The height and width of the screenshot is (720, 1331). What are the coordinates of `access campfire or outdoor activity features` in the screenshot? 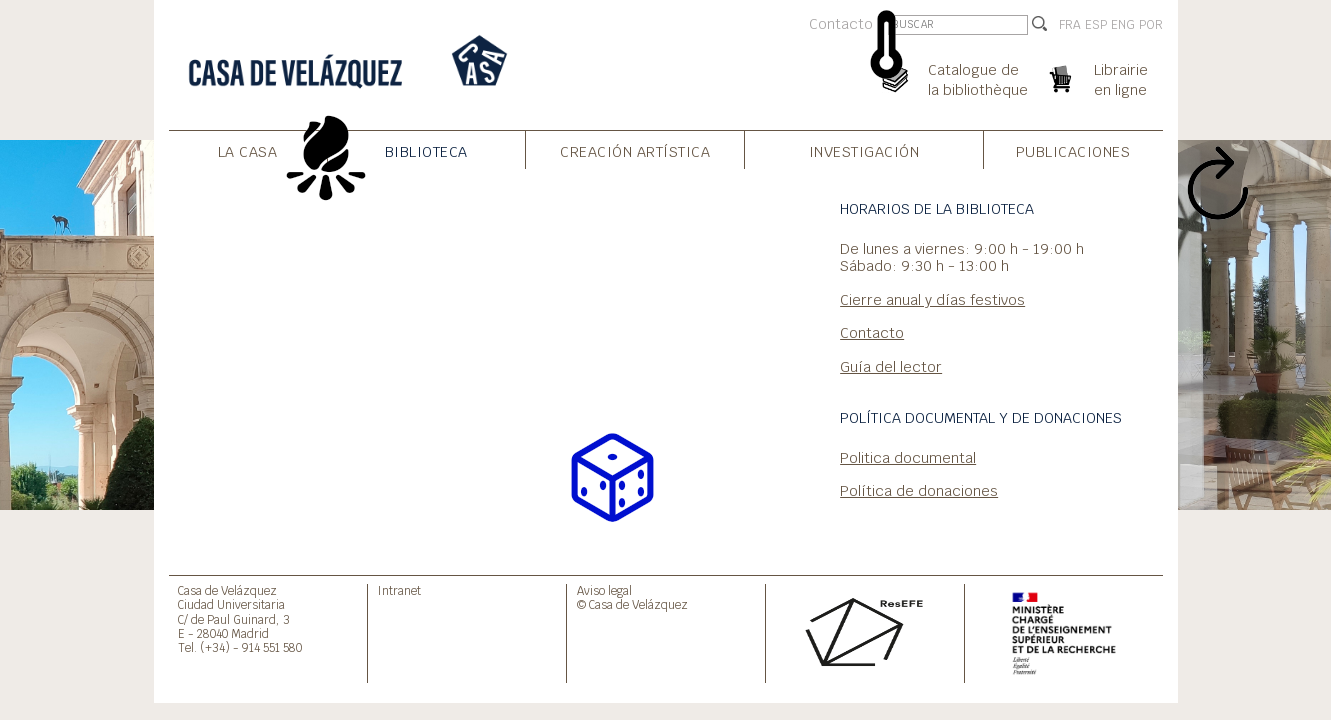 It's located at (326, 158).